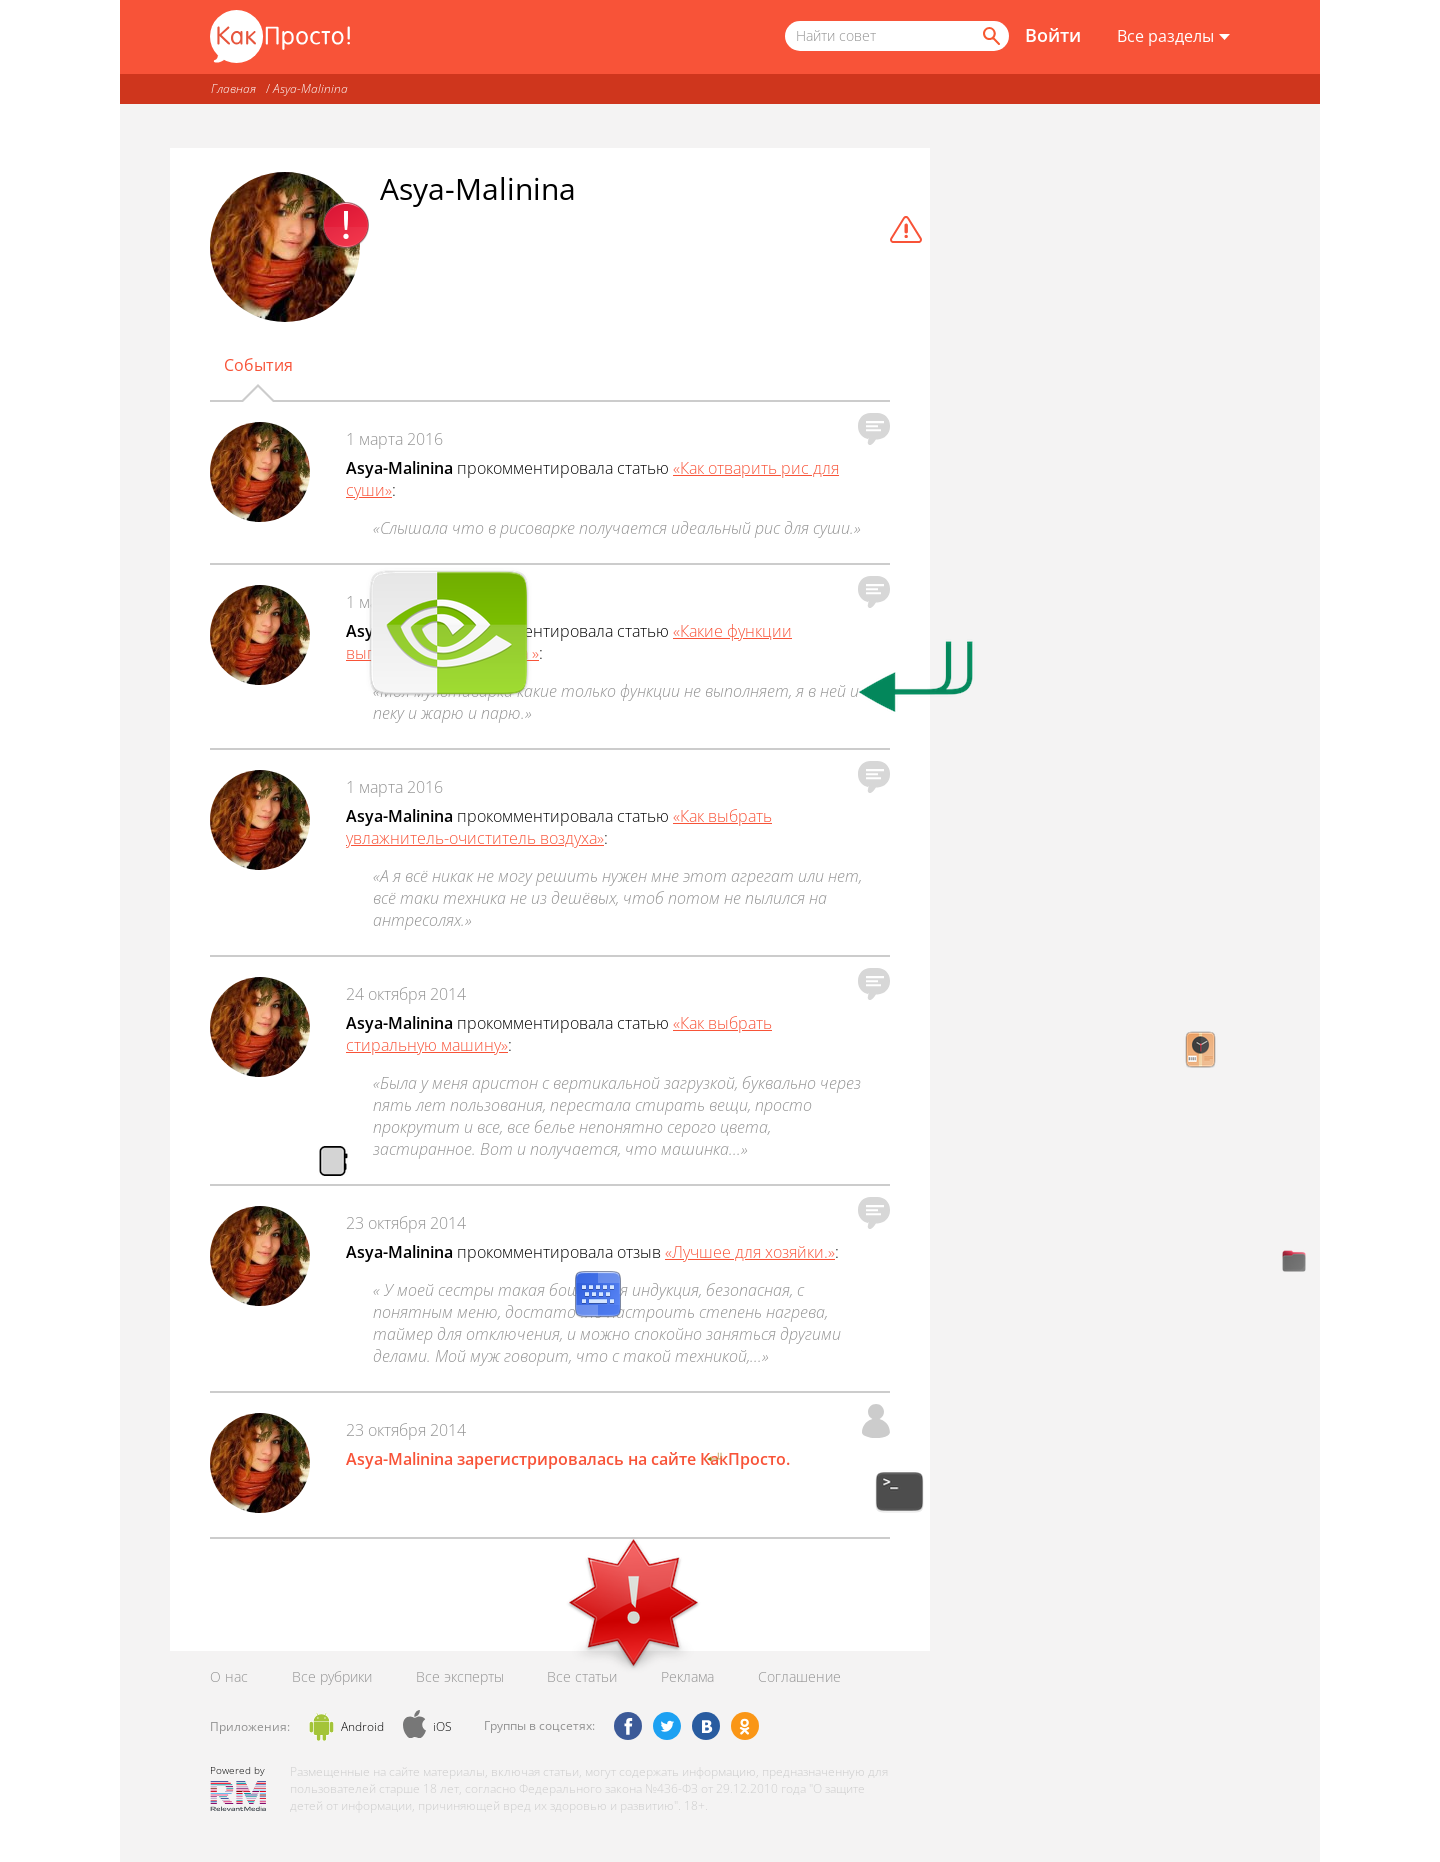  I want to click on reply to all recipients of an email, so click(714, 1456).